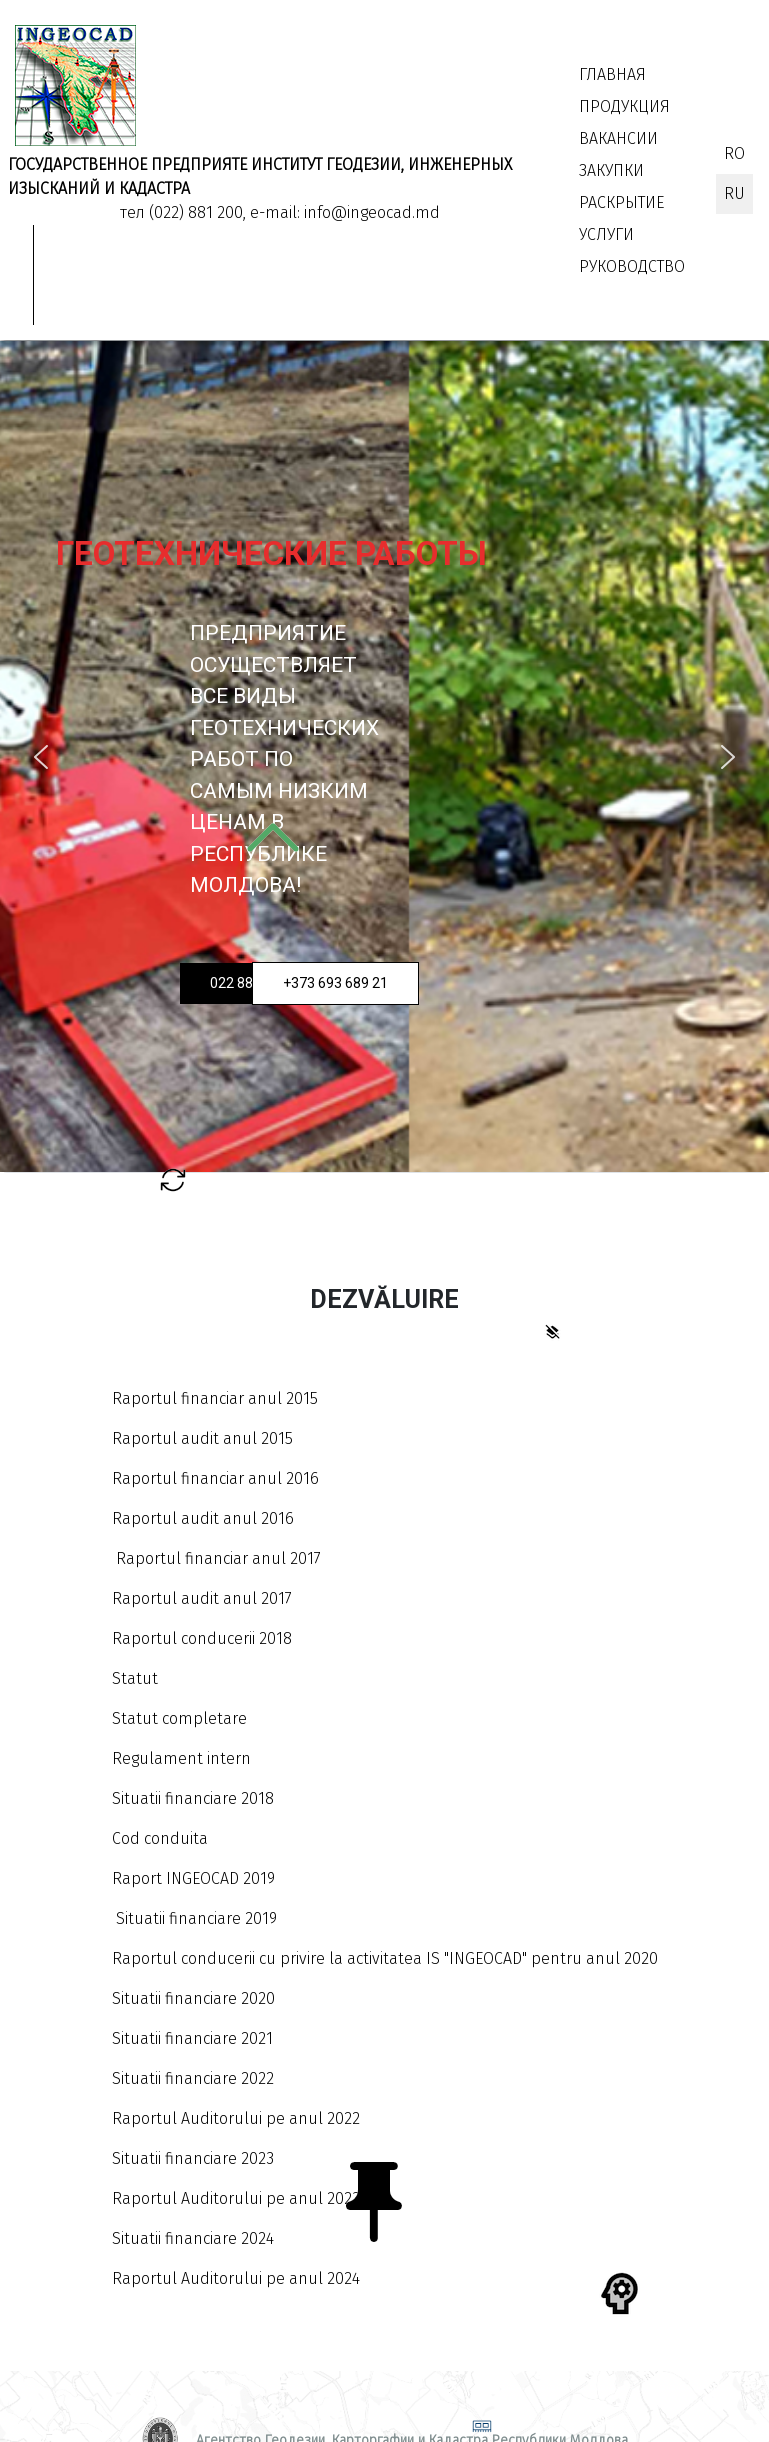  Describe the element at coordinates (273, 837) in the screenshot. I see `collapse an expanded section` at that location.